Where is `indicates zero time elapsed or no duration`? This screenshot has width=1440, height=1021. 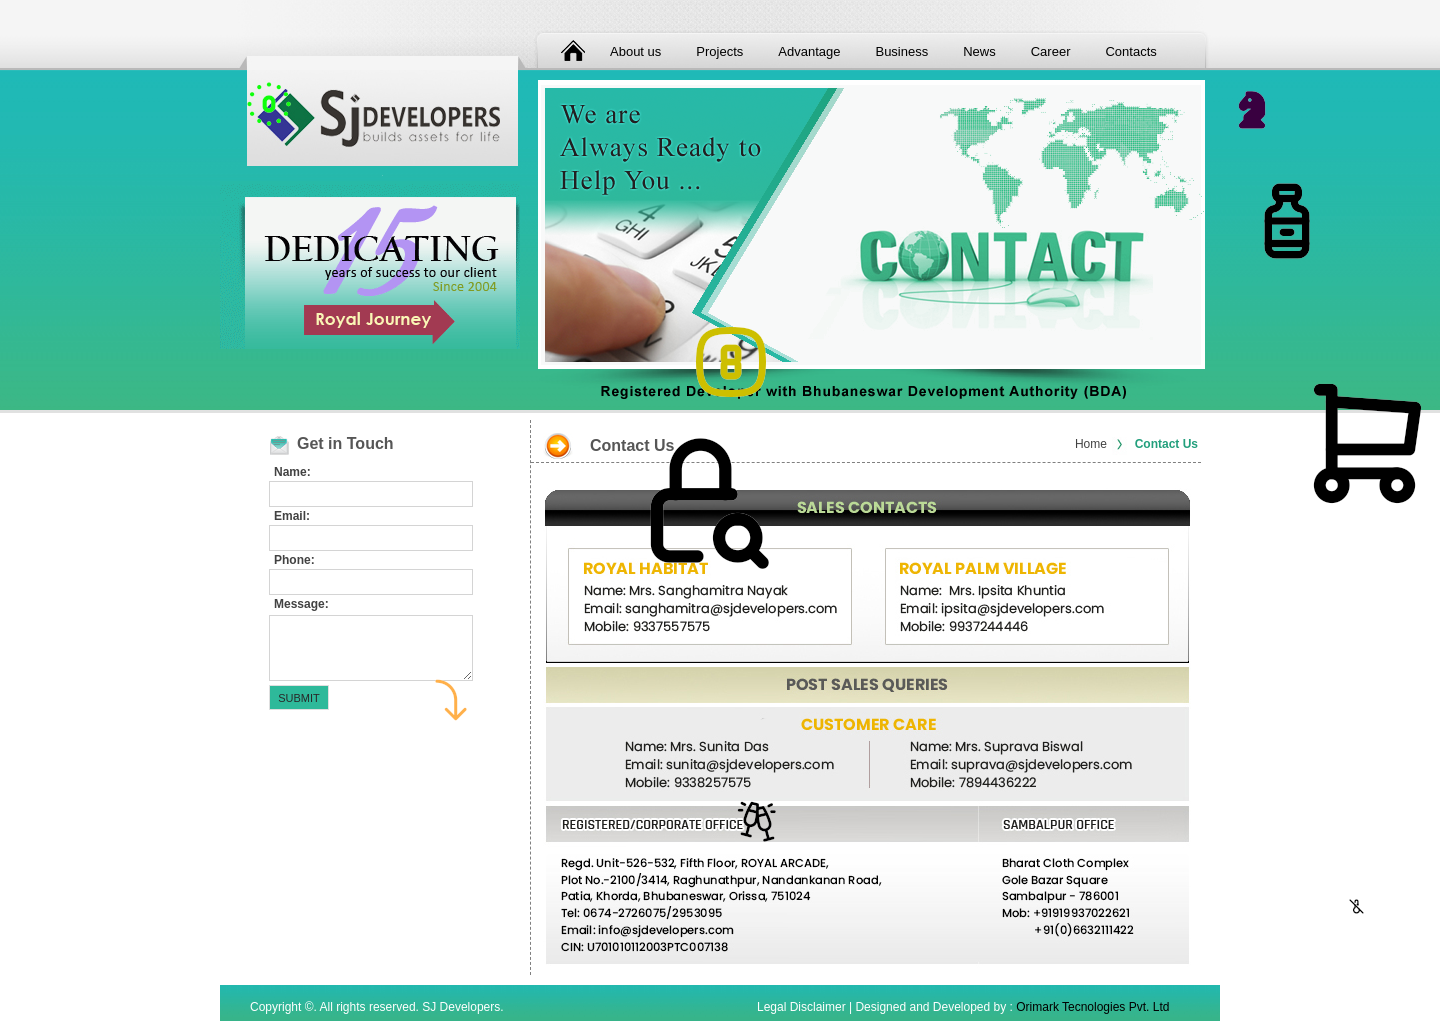
indicates zero time elapsed or no duration is located at coordinates (269, 104).